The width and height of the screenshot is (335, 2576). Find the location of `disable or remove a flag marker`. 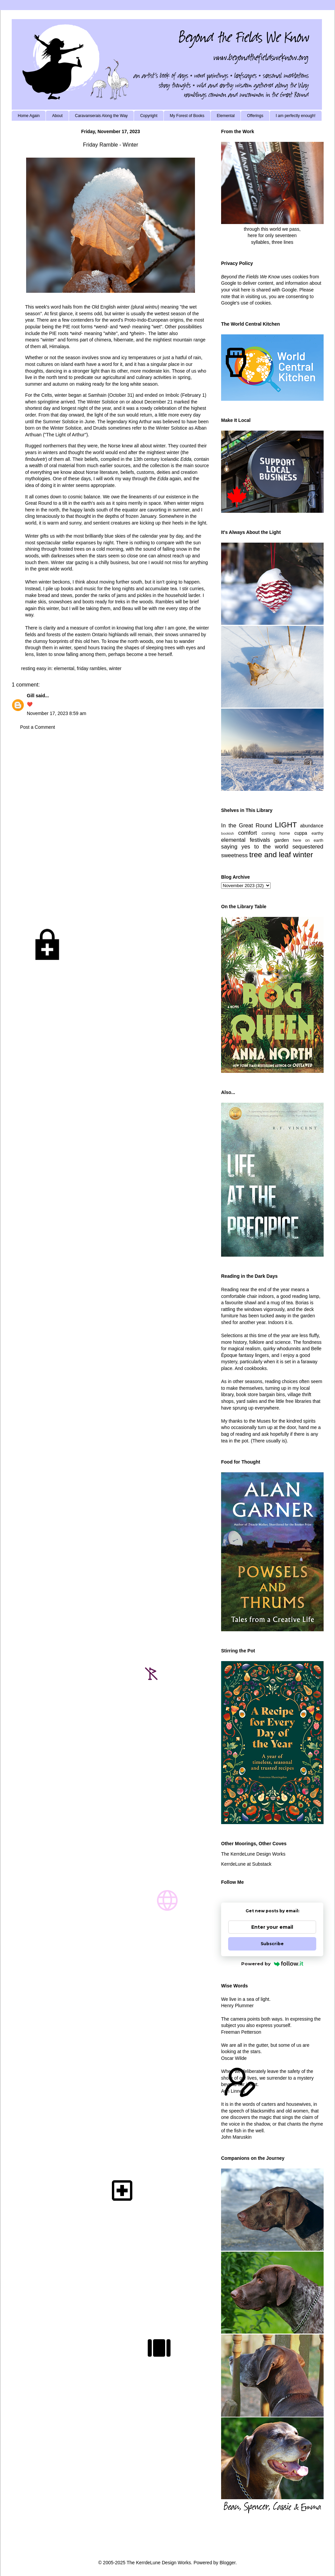

disable or remove a flag marker is located at coordinates (151, 1674).